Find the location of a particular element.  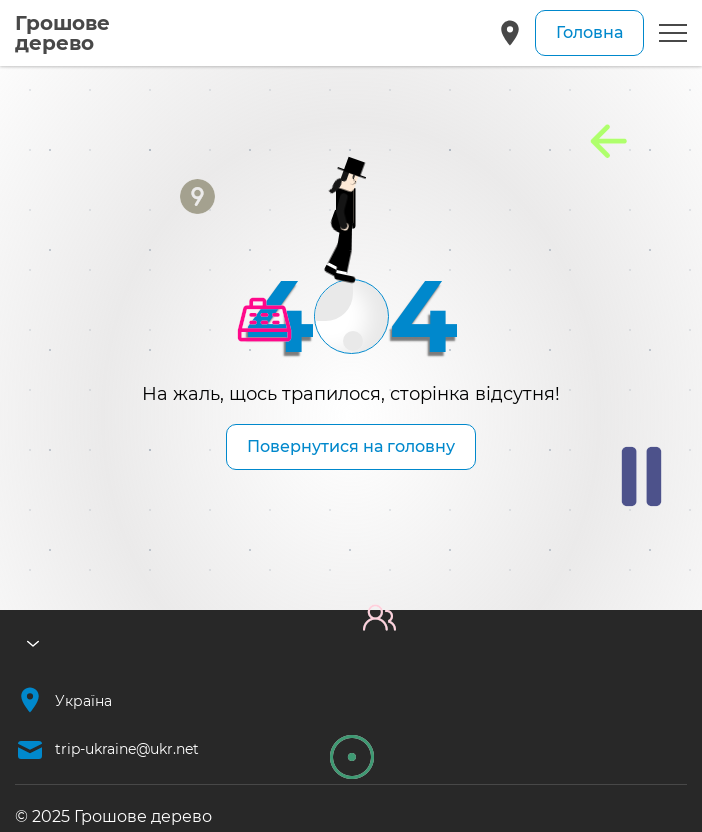

view open issues in a repository is located at coordinates (352, 757).